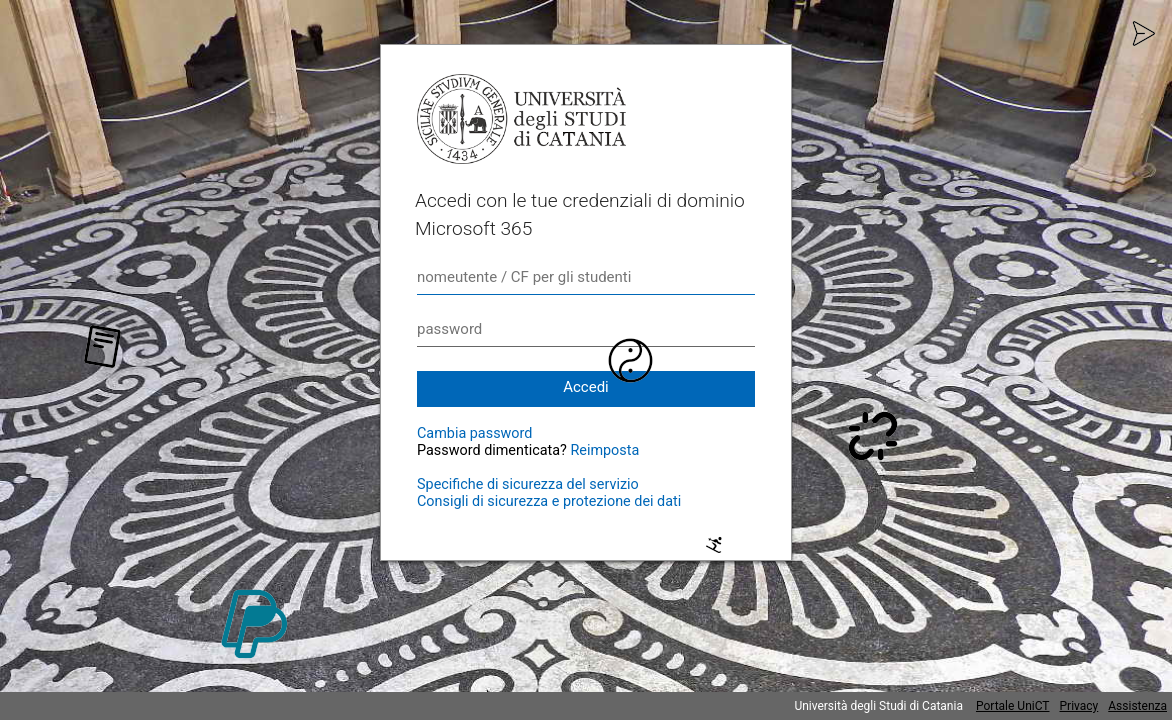  I want to click on toggle balance or harmony mode, so click(630, 360).